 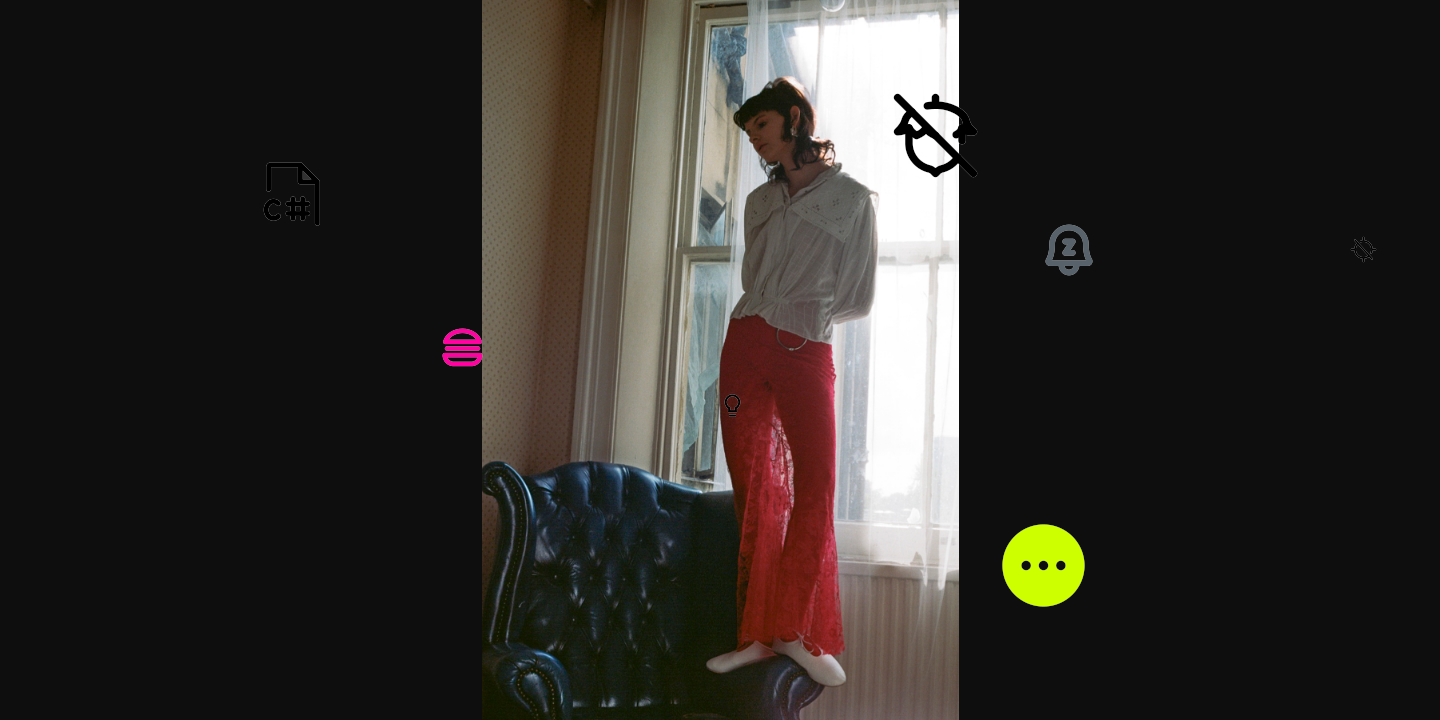 What do you see at coordinates (293, 194) in the screenshot?
I see `a C# source code file` at bounding box center [293, 194].